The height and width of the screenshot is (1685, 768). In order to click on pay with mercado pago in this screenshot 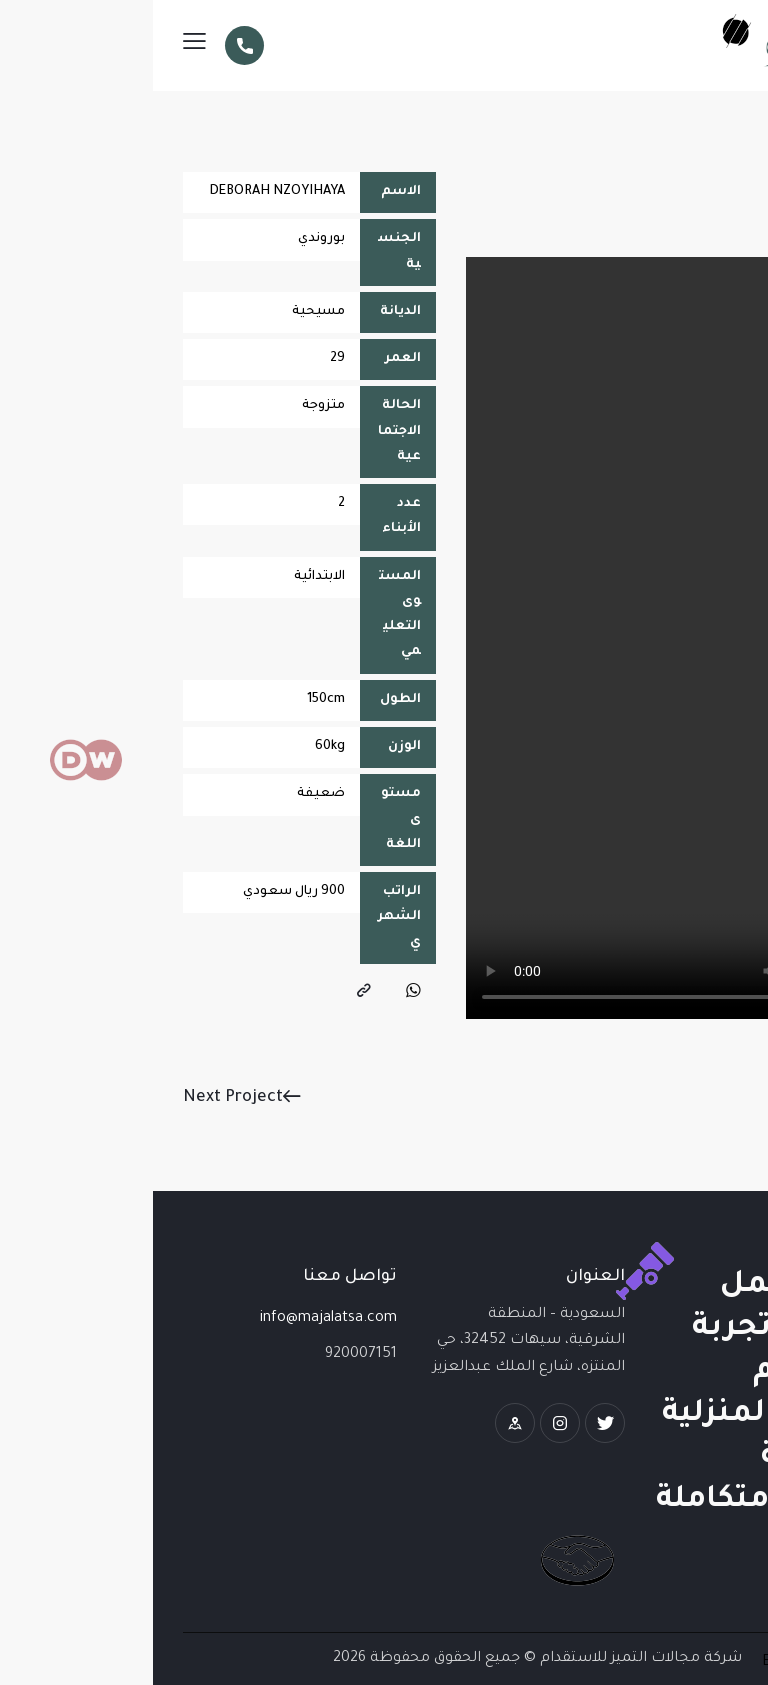, I will do `click(577, 1560)`.